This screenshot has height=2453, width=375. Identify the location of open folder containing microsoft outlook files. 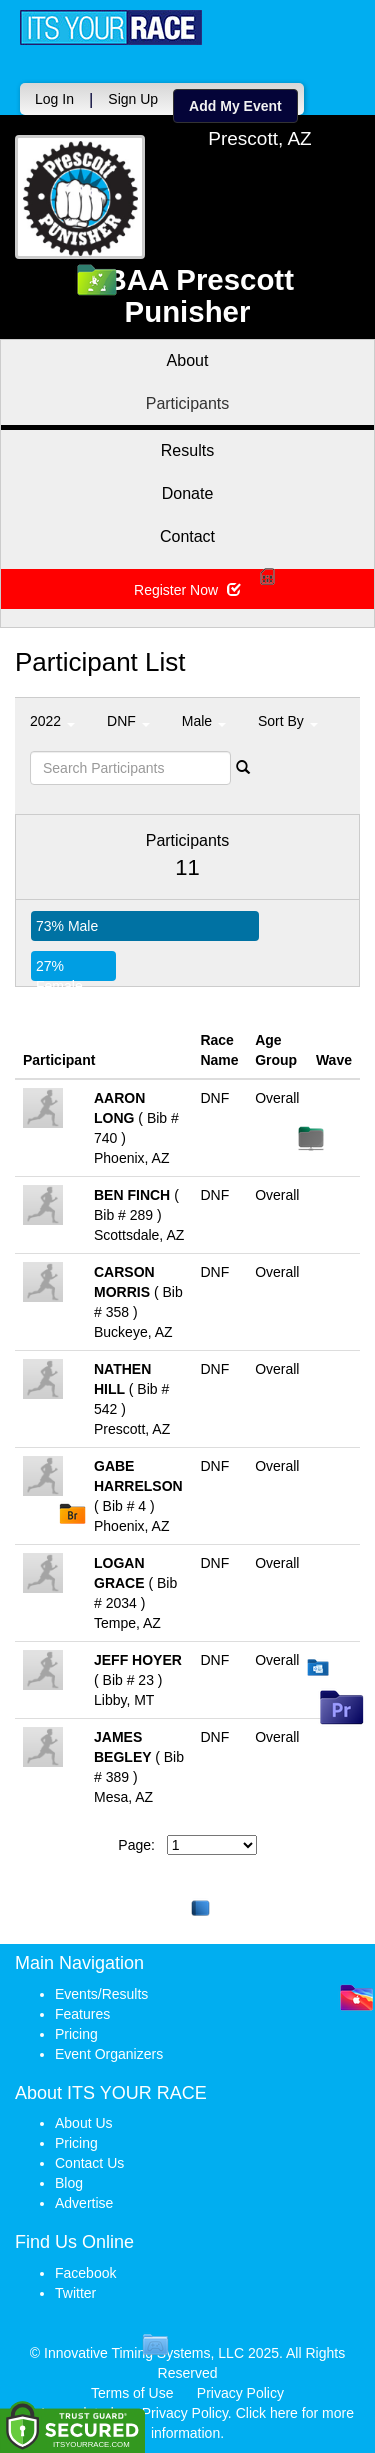
(318, 1668).